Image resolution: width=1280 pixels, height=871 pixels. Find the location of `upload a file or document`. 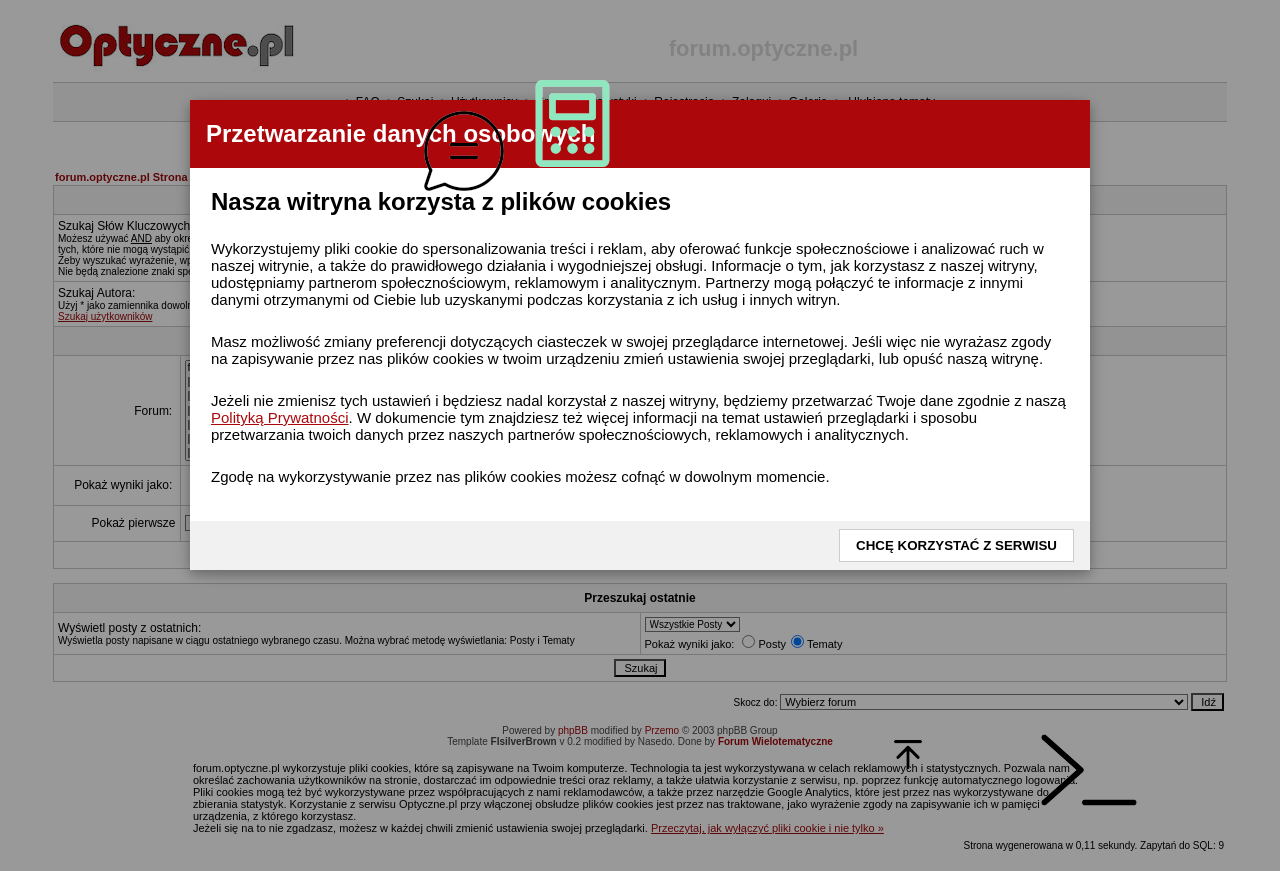

upload a file or document is located at coordinates (908, 754).